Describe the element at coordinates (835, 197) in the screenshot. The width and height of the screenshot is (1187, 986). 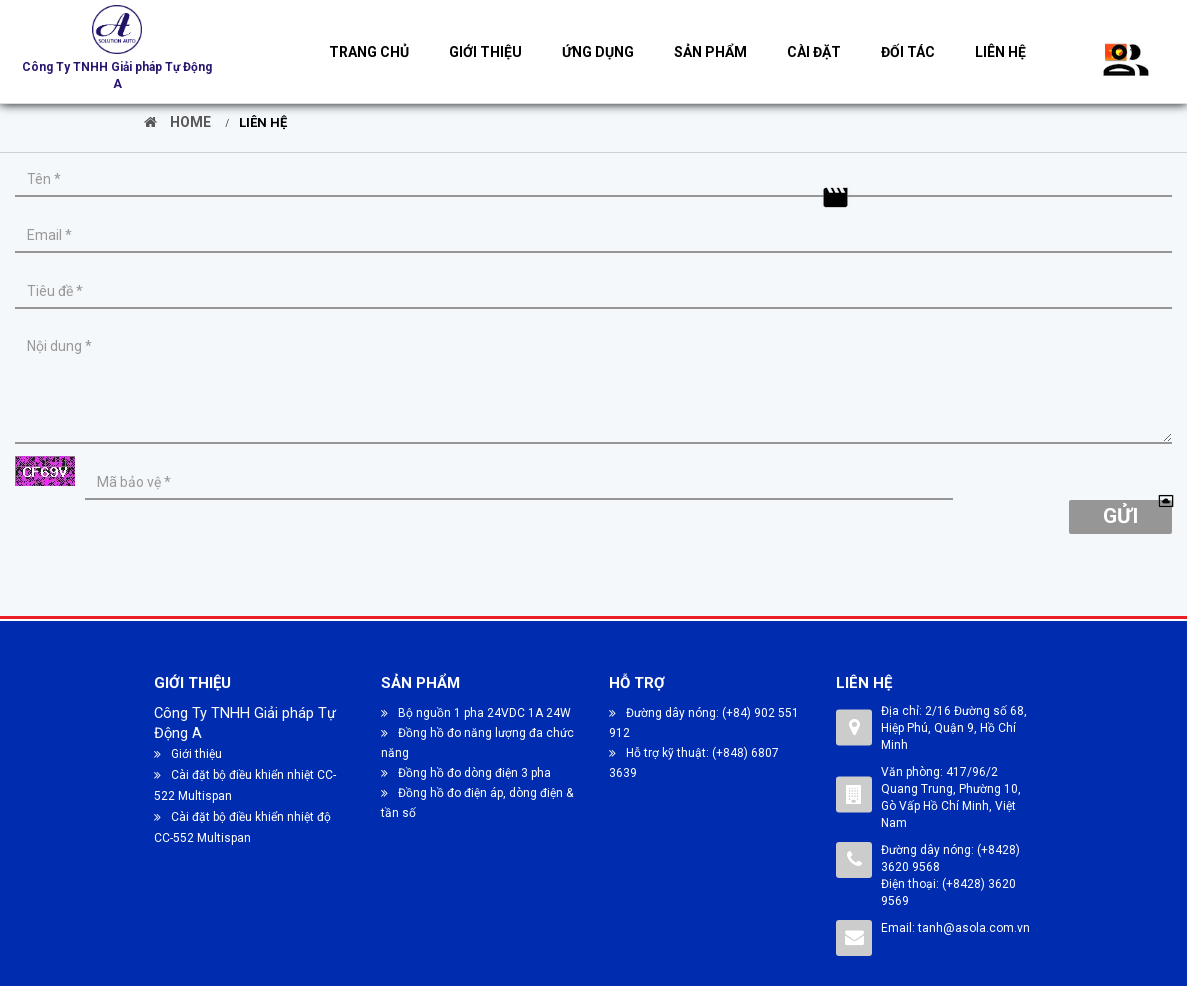
I see `create a new video or movie project` at that location.